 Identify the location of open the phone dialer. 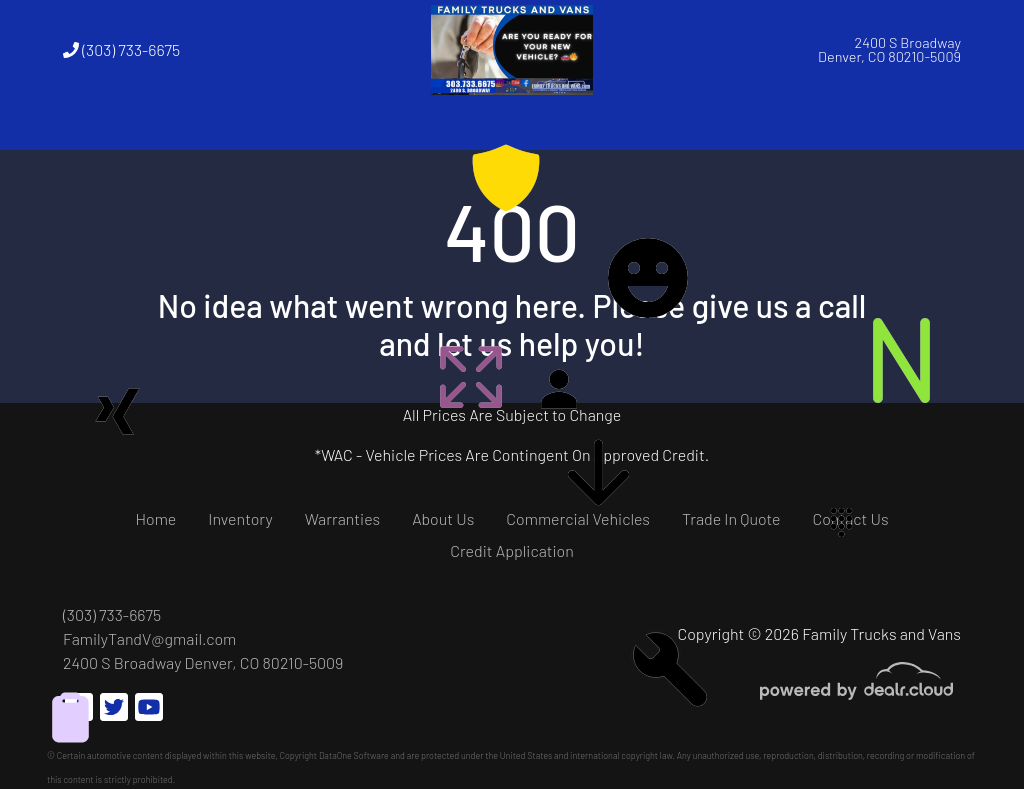
(841, 522).